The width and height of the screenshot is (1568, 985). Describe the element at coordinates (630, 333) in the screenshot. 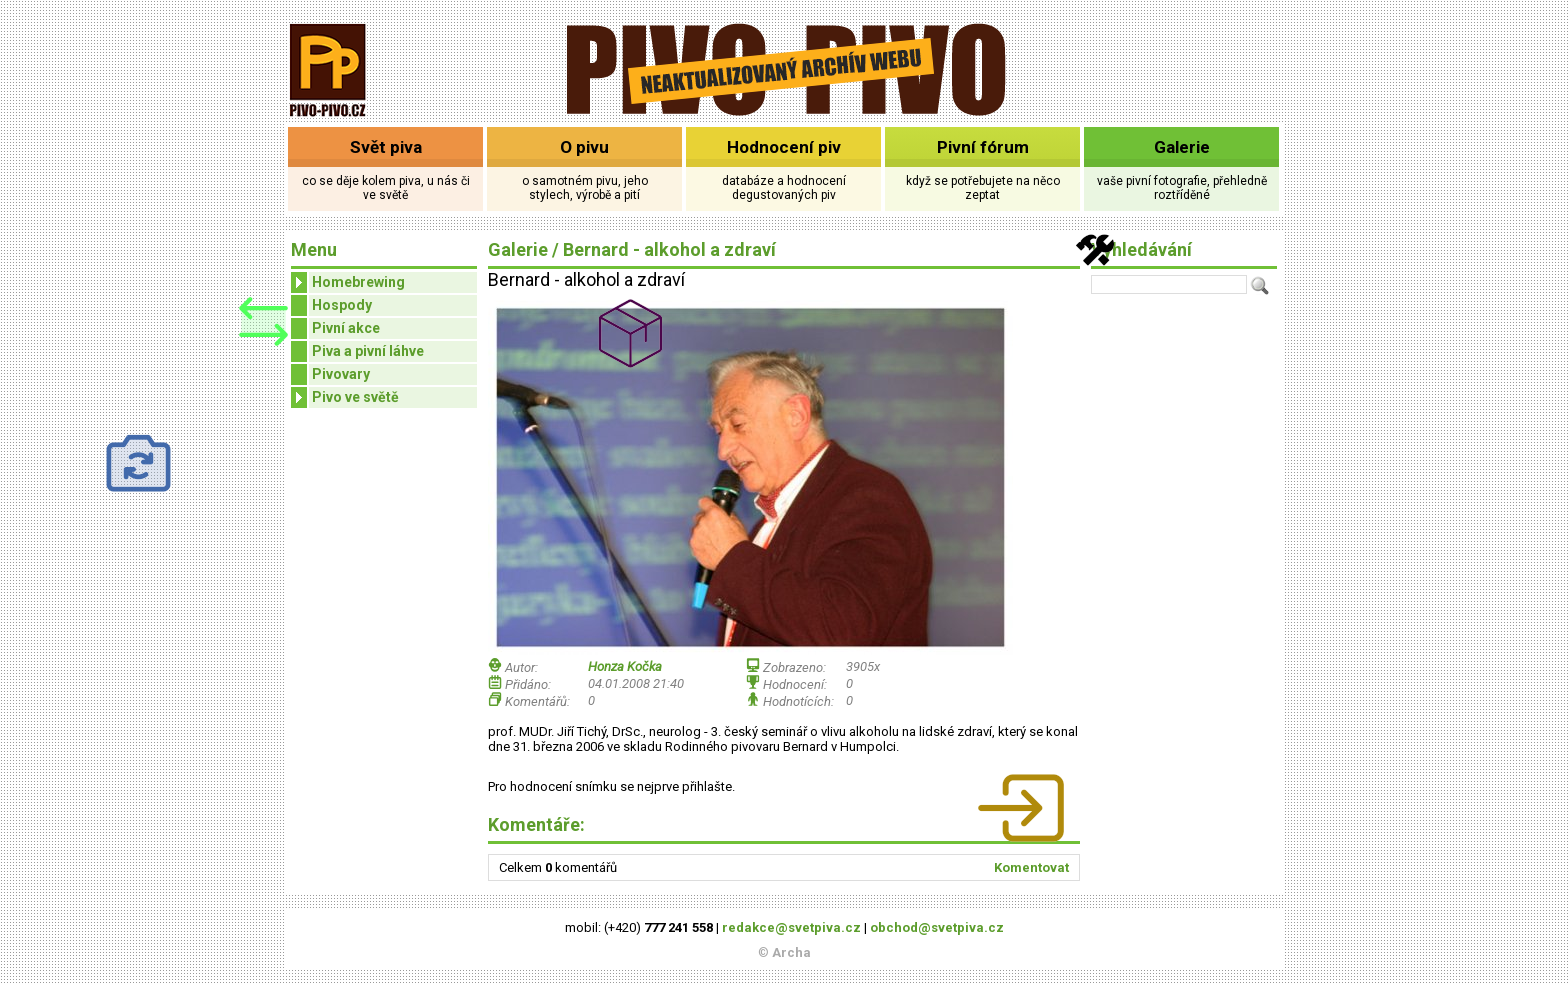

I see `view package or shipment details` at that location.